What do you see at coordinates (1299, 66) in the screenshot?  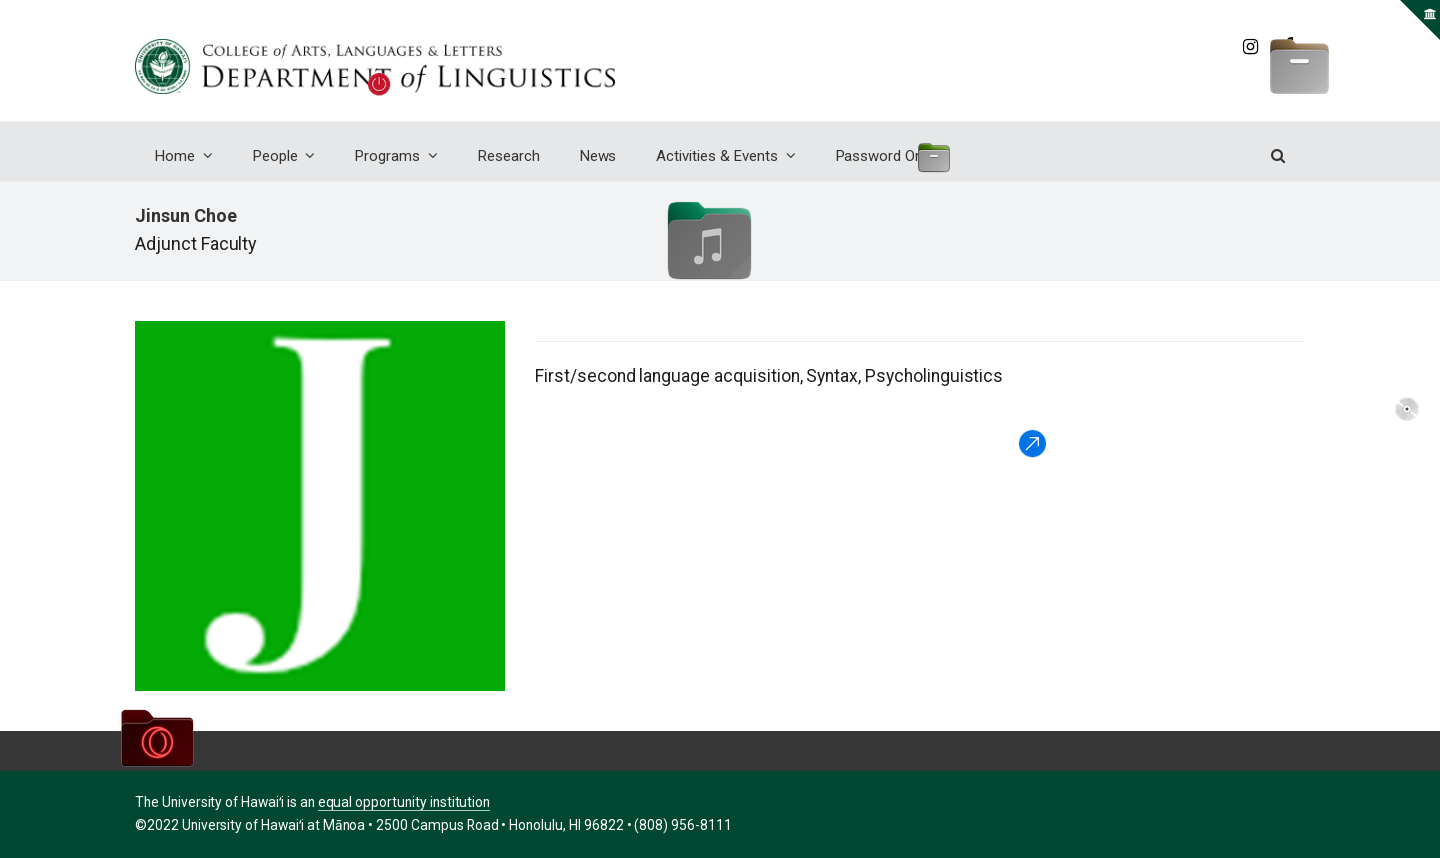 I see `open the file manager application` at bounding box center [1299, 66].